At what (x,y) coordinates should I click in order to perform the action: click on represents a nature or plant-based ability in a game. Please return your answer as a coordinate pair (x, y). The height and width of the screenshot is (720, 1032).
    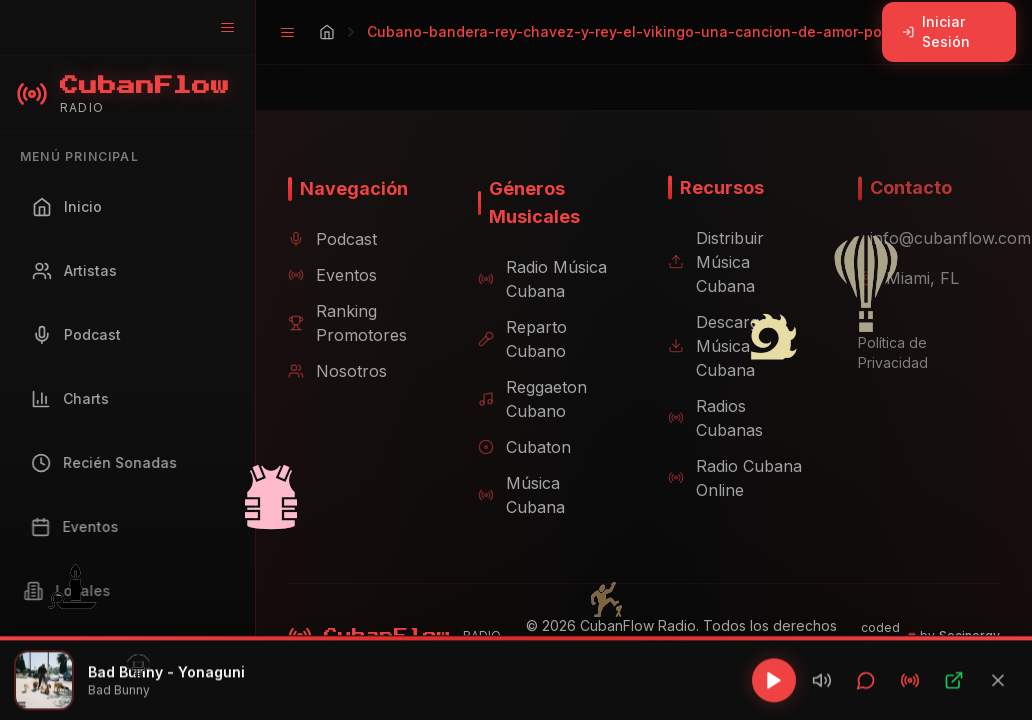
    Looking at the image, I should click on (773, 336).